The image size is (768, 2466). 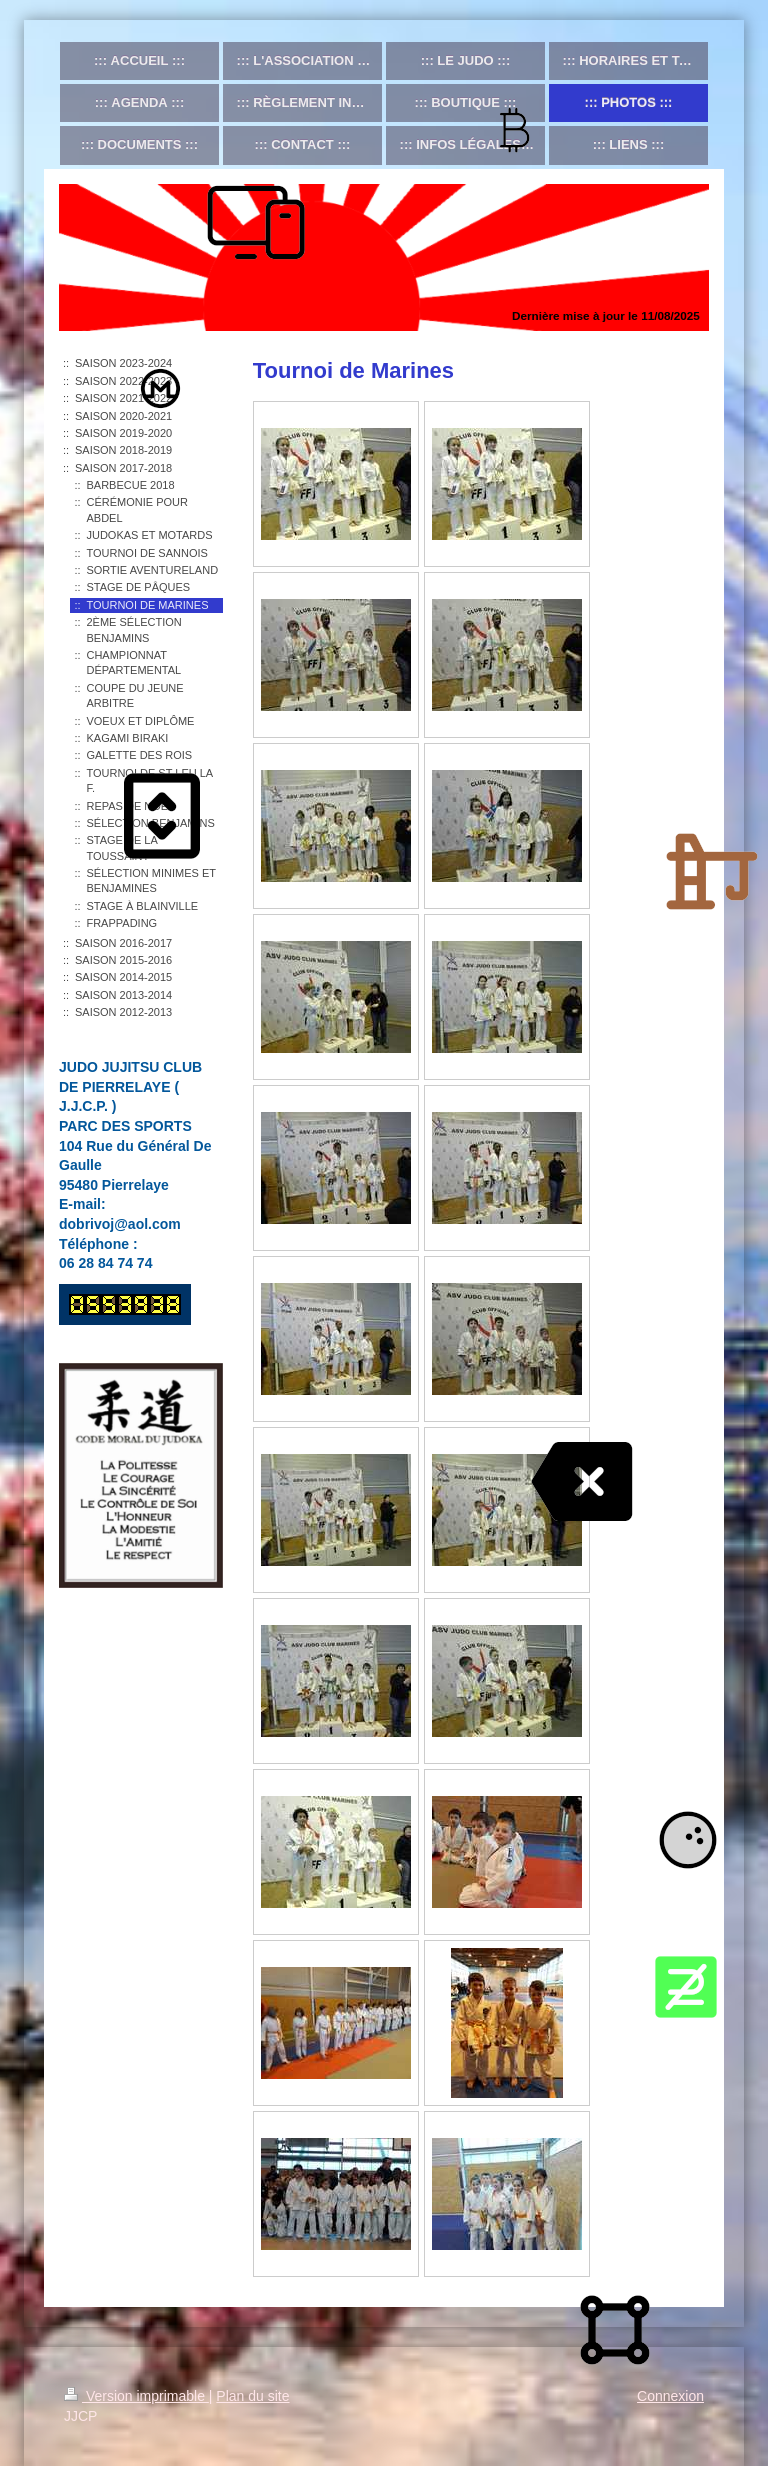 I want to click on view monero cryptocurrency balance, so click(x=160, y=388).